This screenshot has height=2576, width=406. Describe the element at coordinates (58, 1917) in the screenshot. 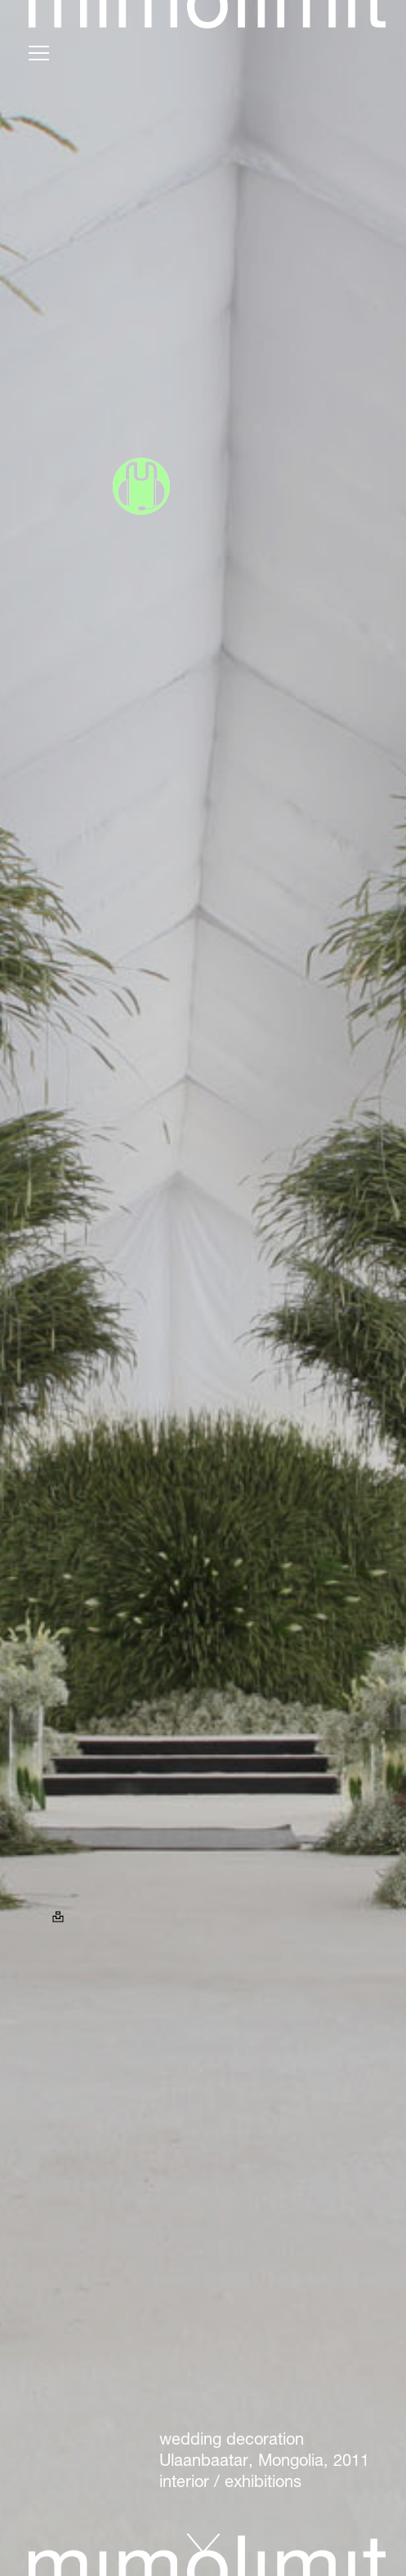

I see `unsplash logo - access free stock photos` at that location.